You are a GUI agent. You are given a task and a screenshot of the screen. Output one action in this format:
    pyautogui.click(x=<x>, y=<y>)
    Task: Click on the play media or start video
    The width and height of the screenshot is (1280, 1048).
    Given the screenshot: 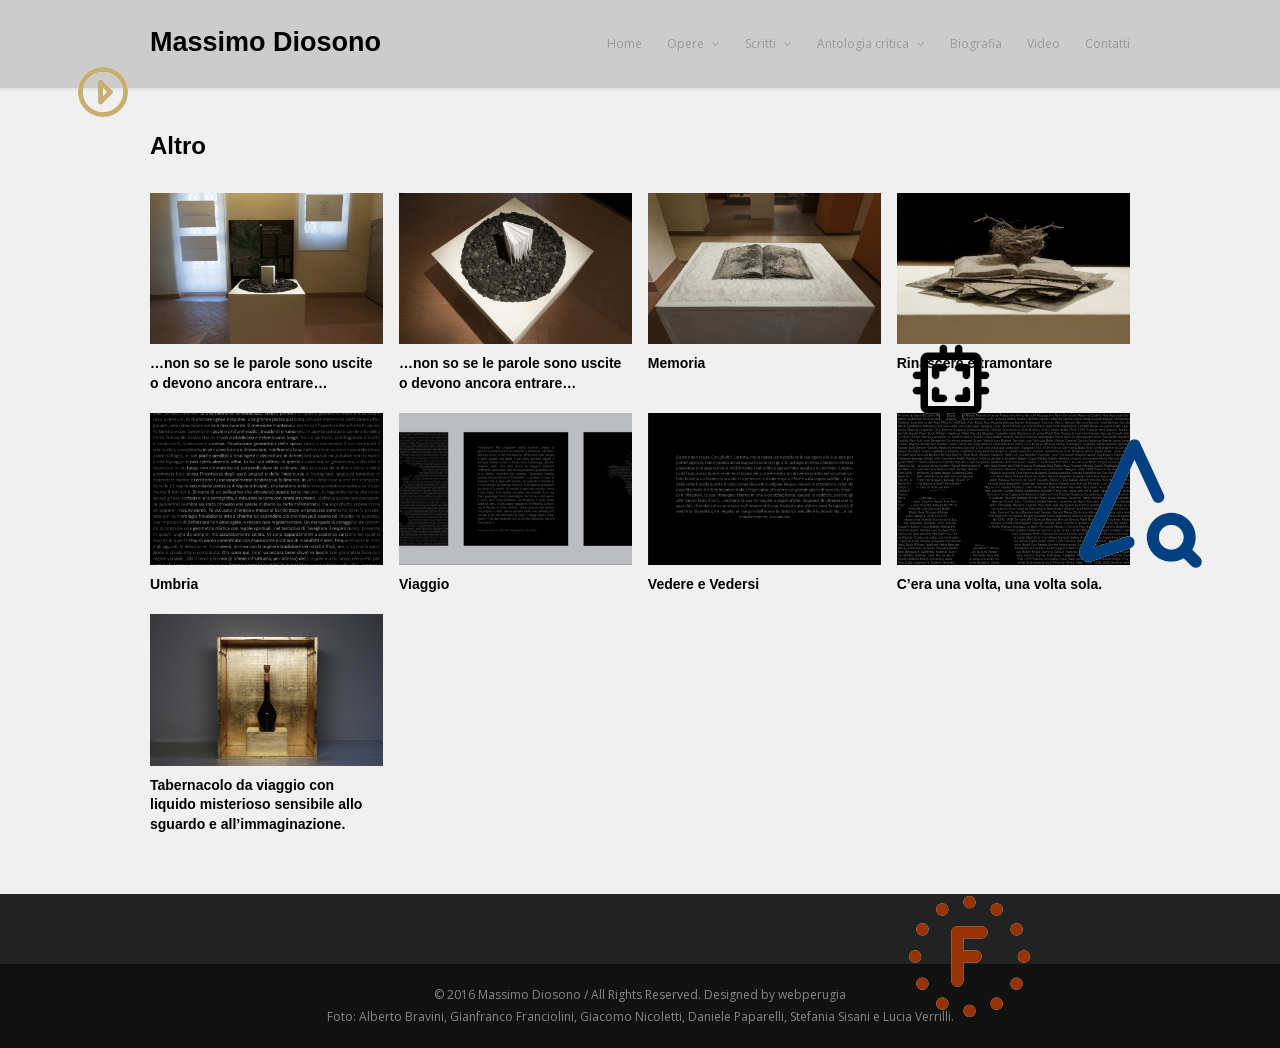 What is the action you would take?
    pyautogui.click(x=103, y=92)
    